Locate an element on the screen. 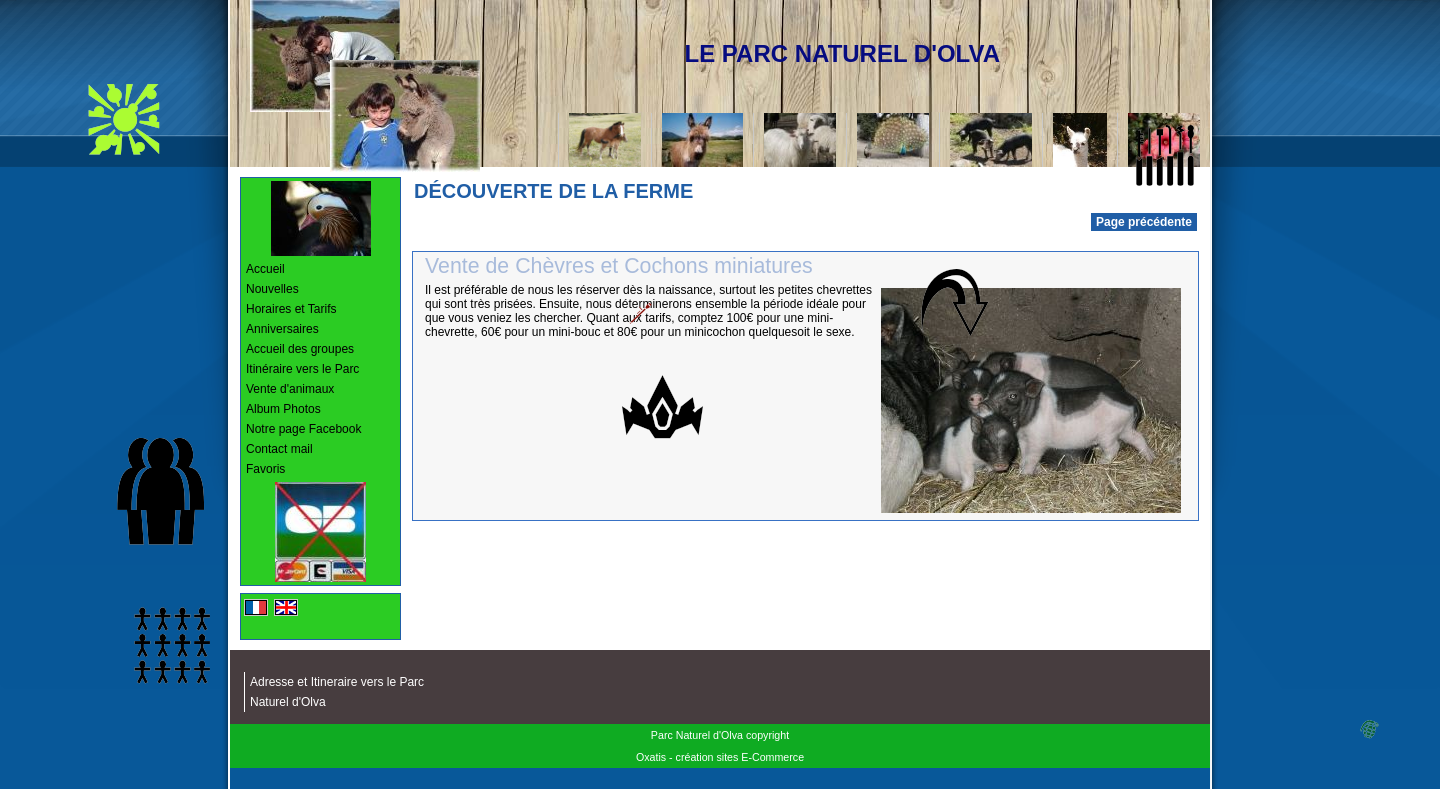  lockpicking tools or thief skills in a game is located at coordinates (1166, 155).